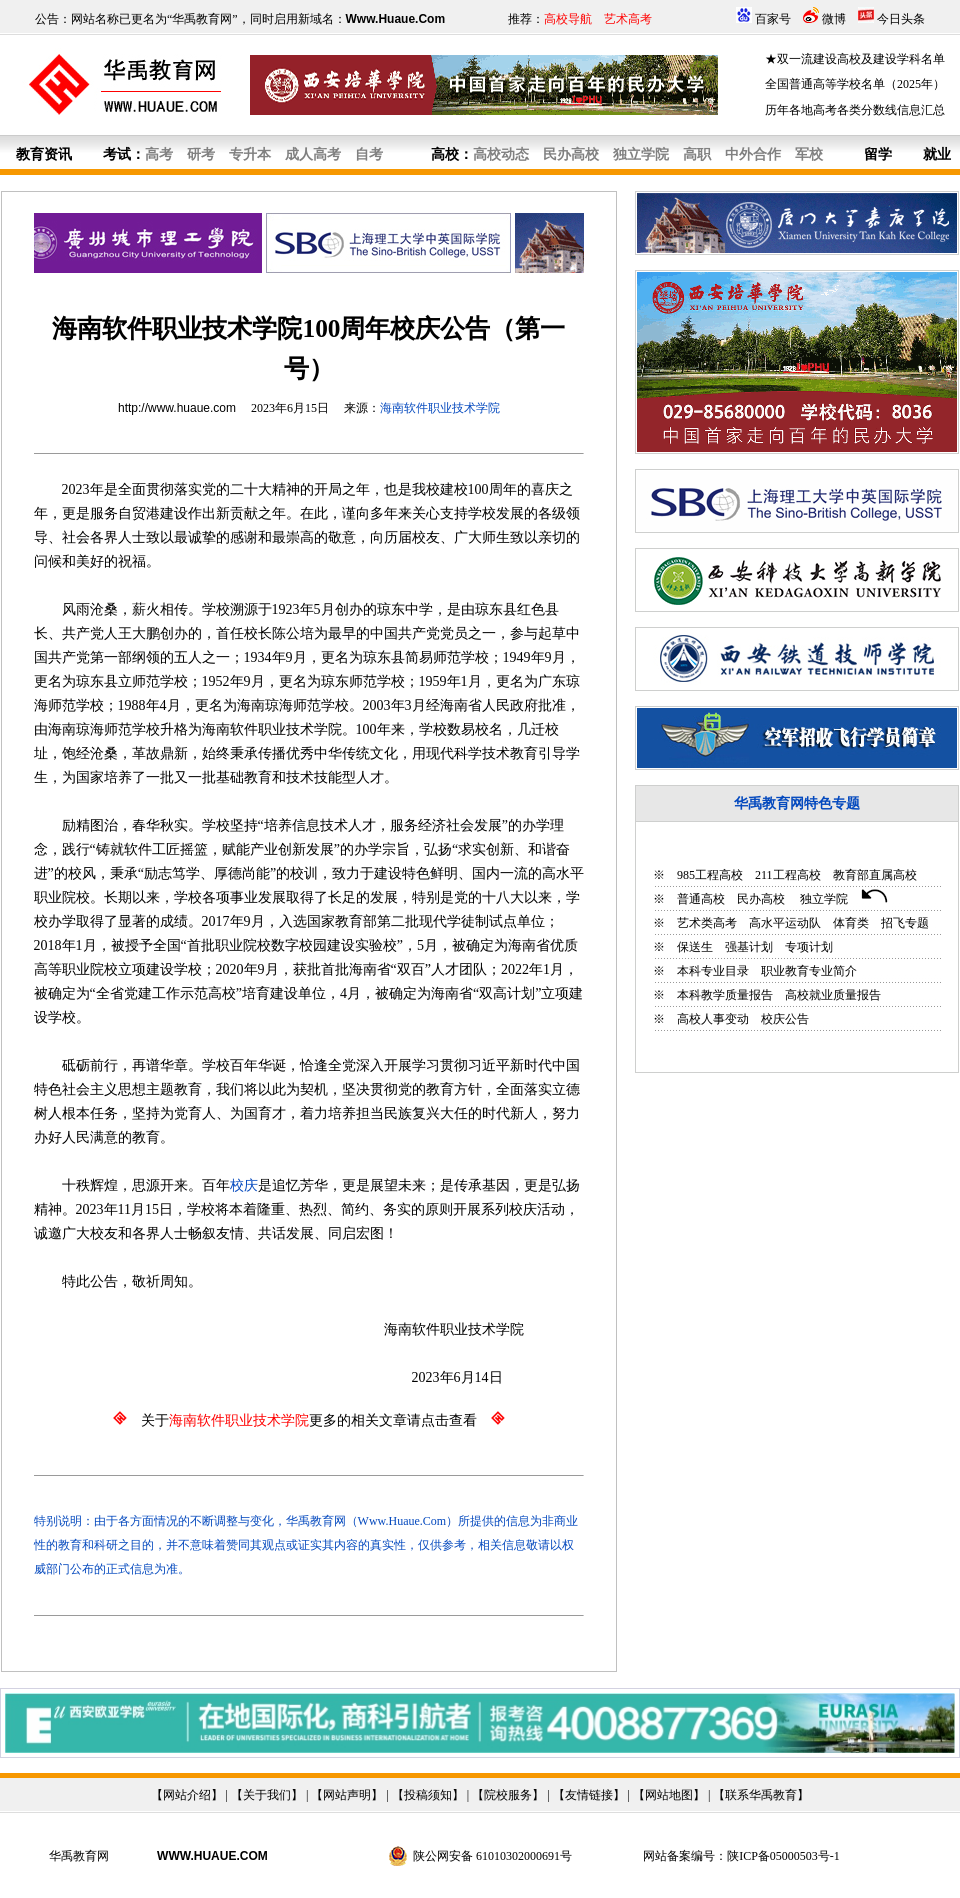 The image size is (960, 1898). I want to click on undo last action, so click(875, 895).